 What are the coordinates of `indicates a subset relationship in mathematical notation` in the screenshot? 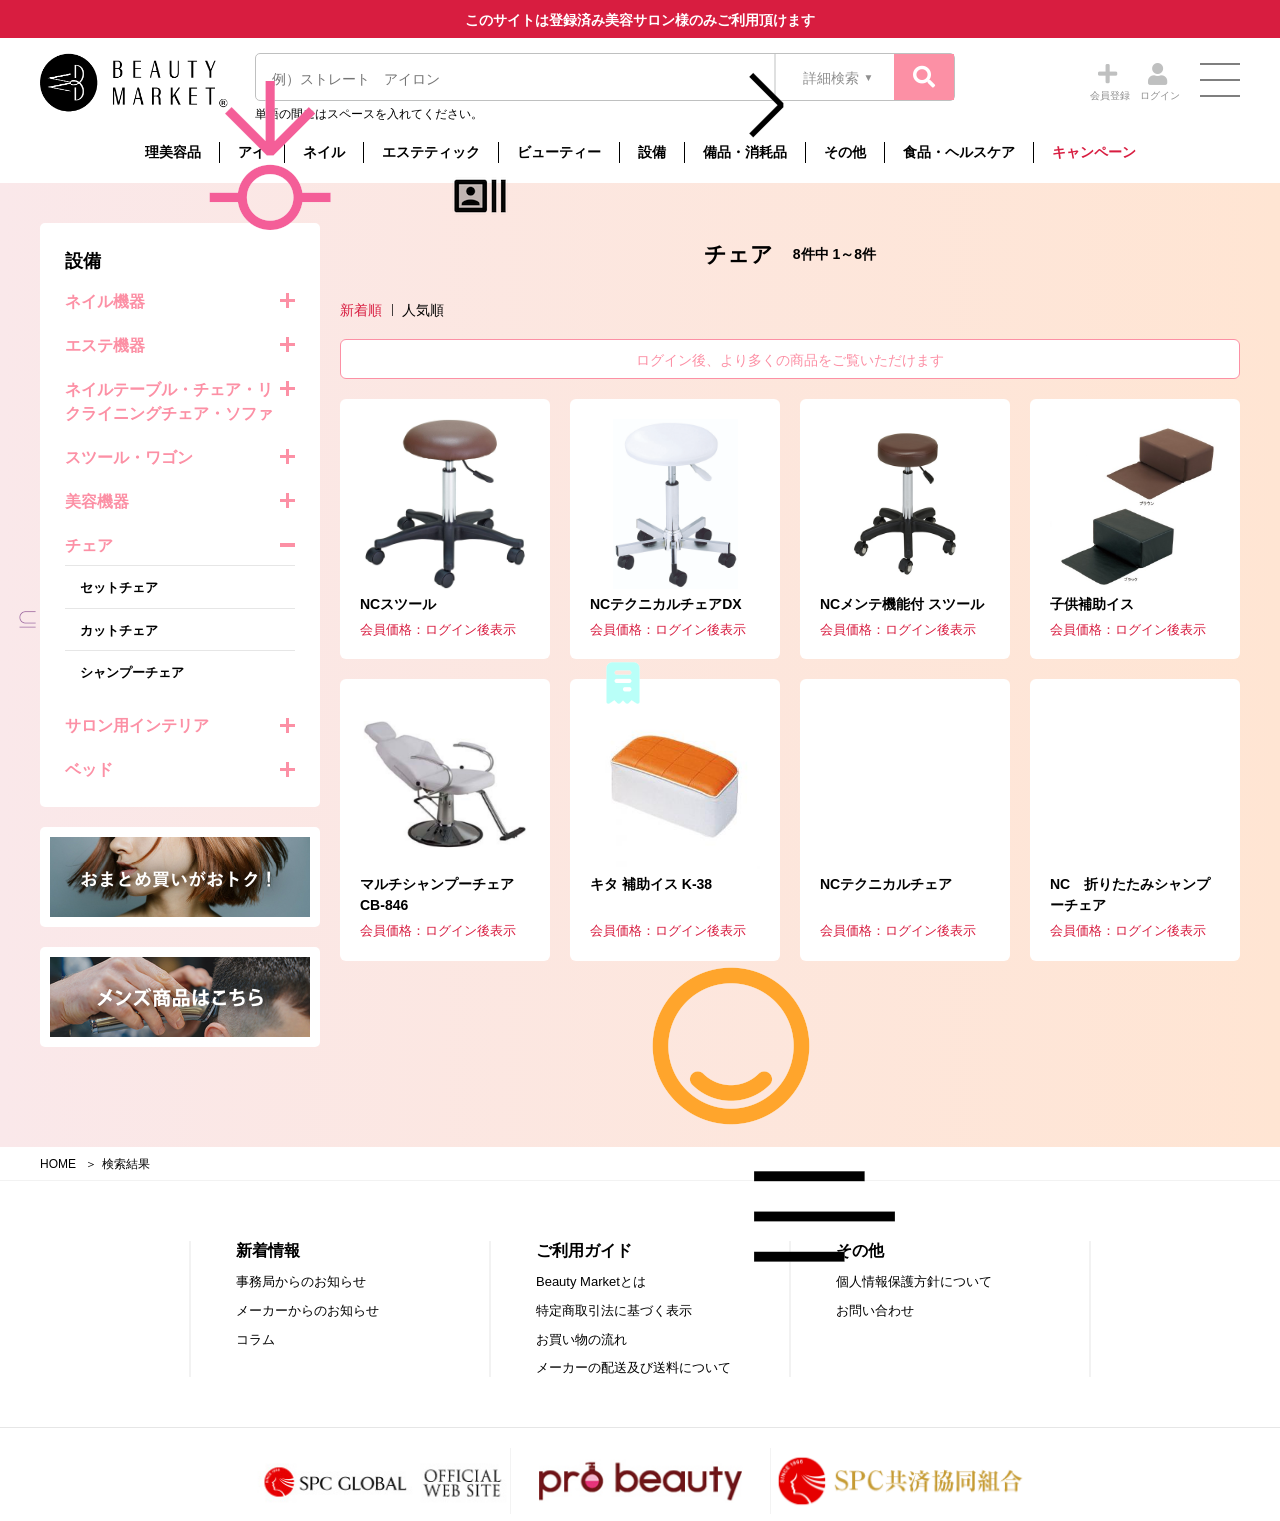 It's located at (28, 619).